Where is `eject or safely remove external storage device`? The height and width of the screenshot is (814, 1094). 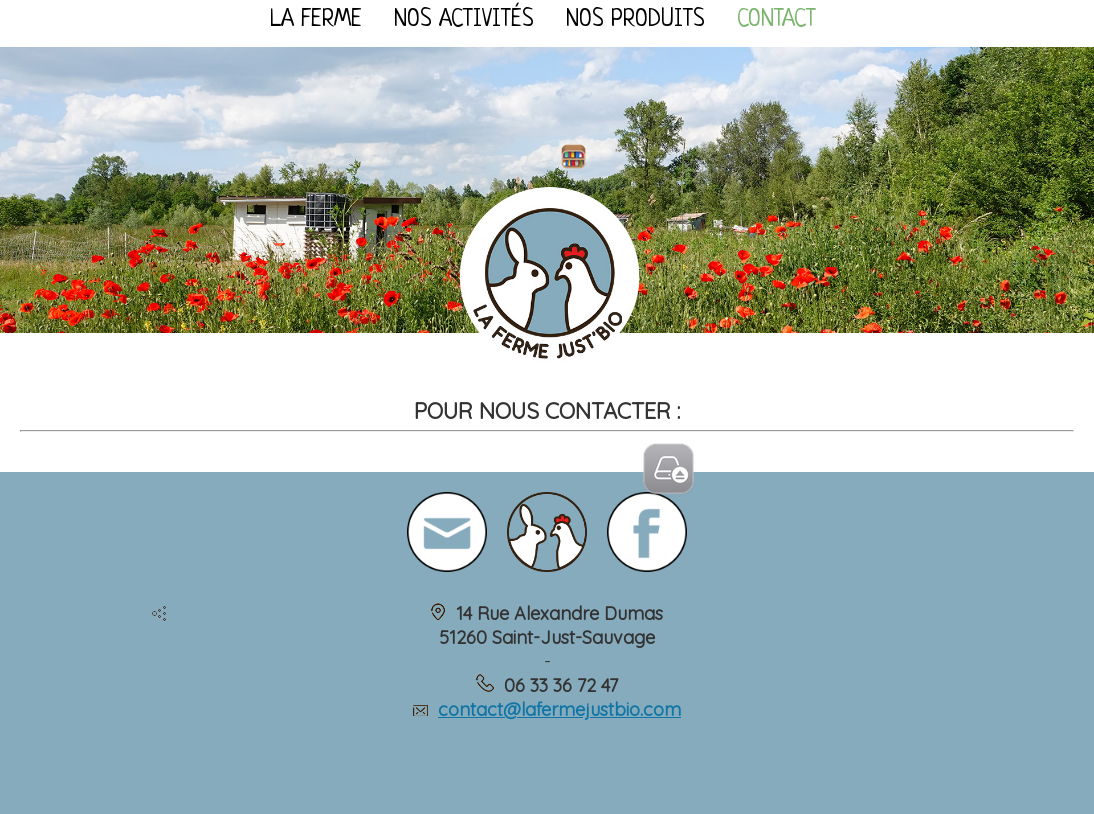 eject or safely remove external storage device is located at coordinates (668, 469).